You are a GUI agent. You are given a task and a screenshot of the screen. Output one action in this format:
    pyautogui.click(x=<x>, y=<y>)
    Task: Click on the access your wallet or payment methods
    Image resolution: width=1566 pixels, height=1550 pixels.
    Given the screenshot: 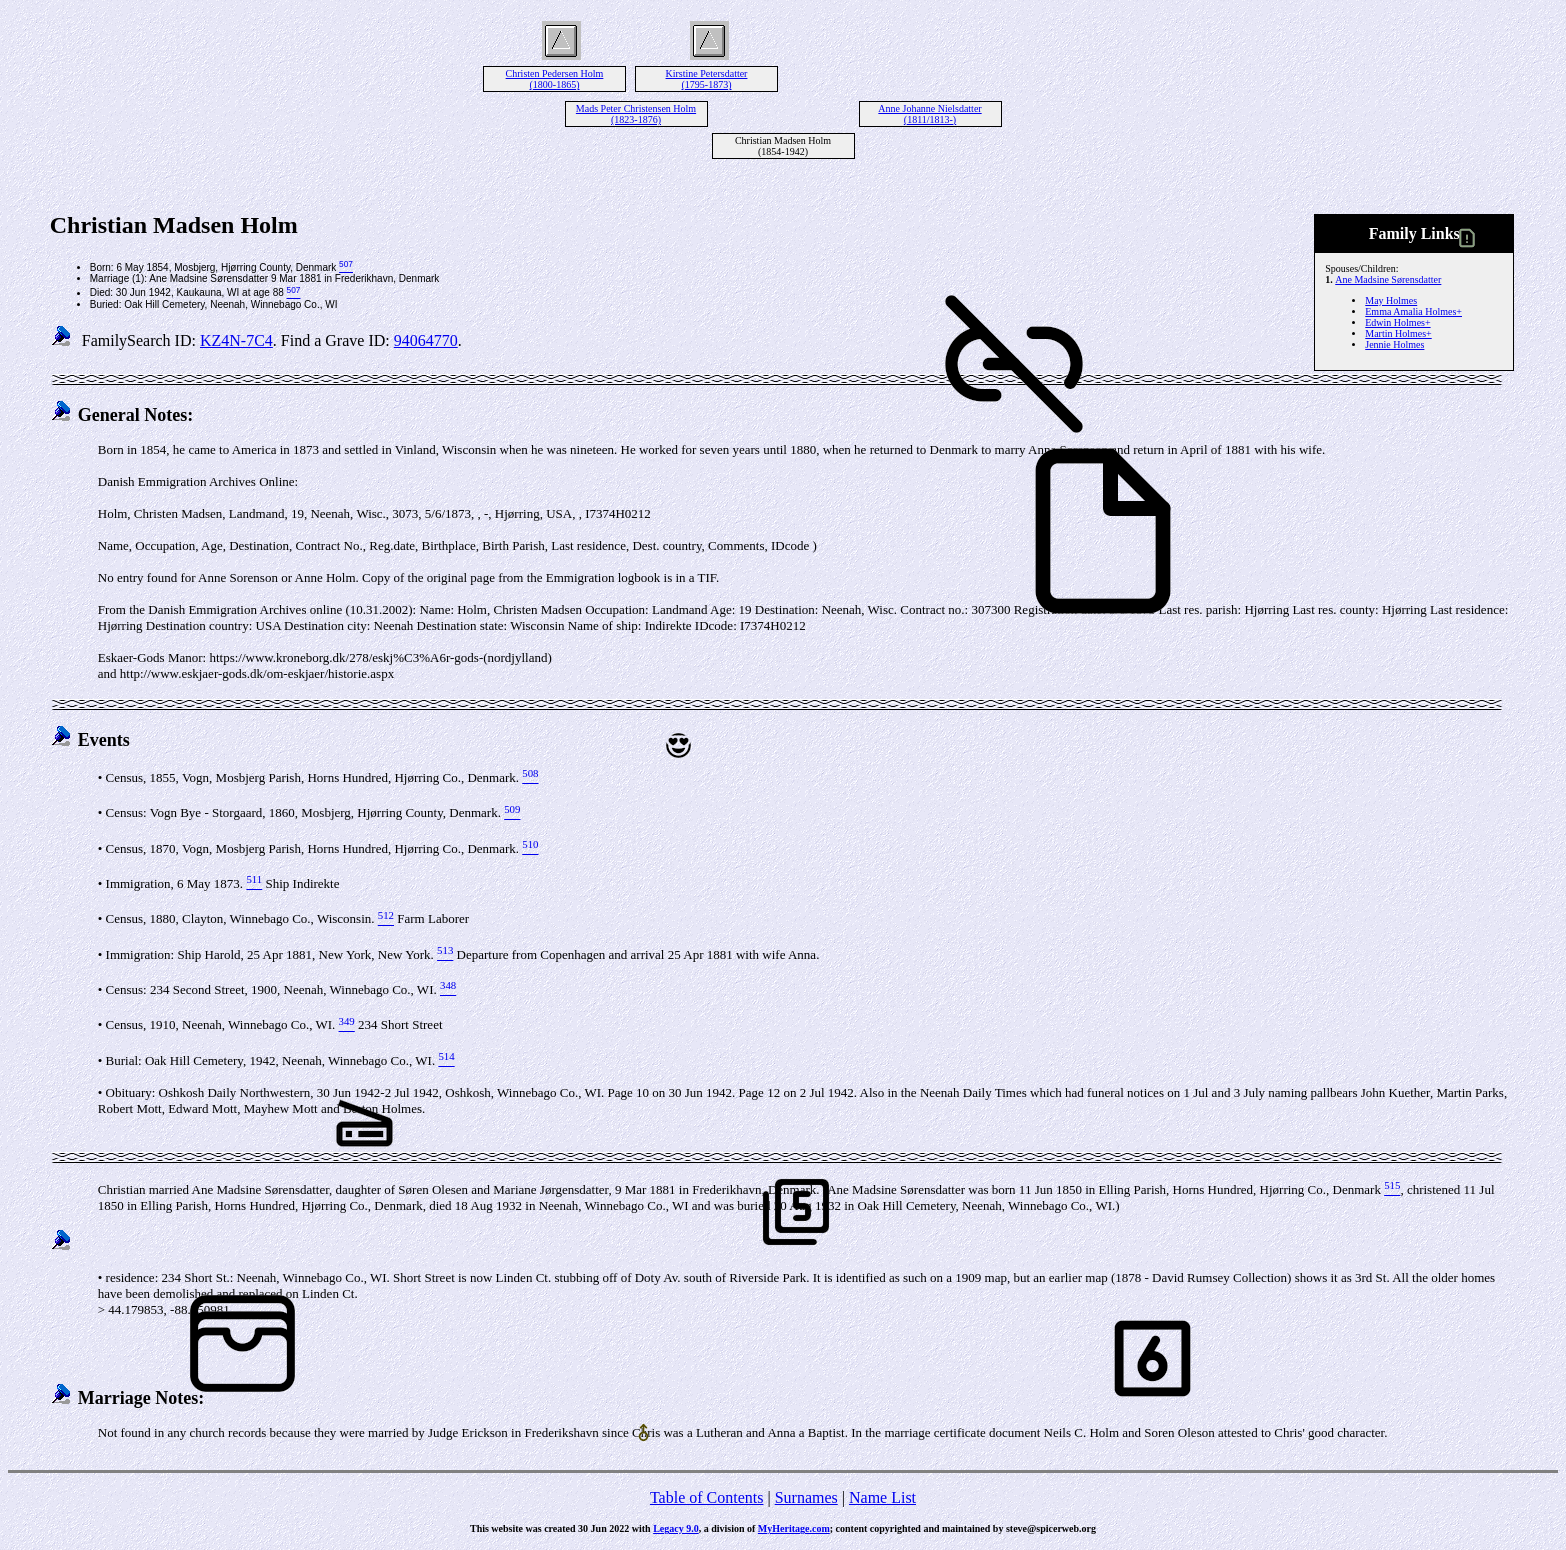 What is the action you would take?
    pyautogui.click(x=242, y=1343)
    